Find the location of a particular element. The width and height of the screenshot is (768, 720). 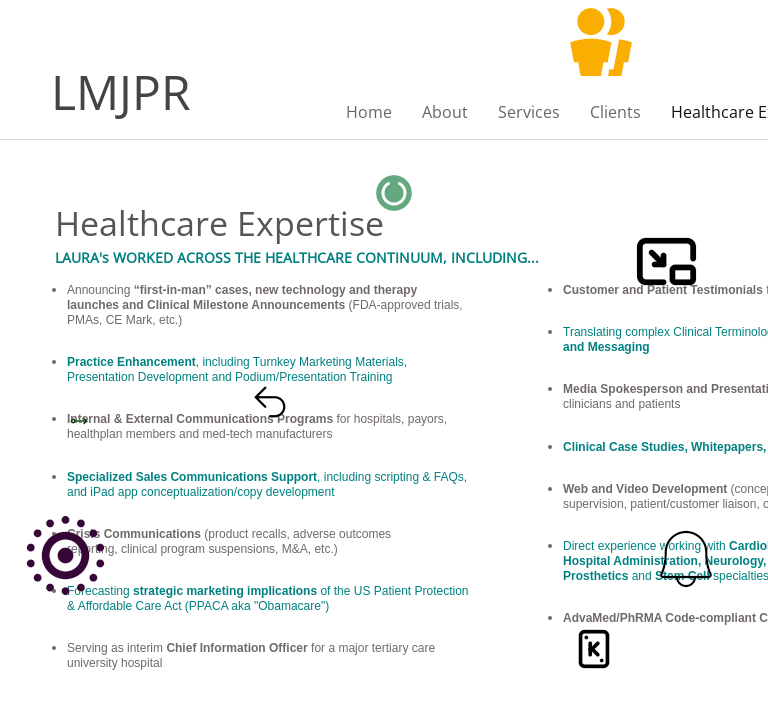

king playing card in a card game app is located at coordinates (594, 649).